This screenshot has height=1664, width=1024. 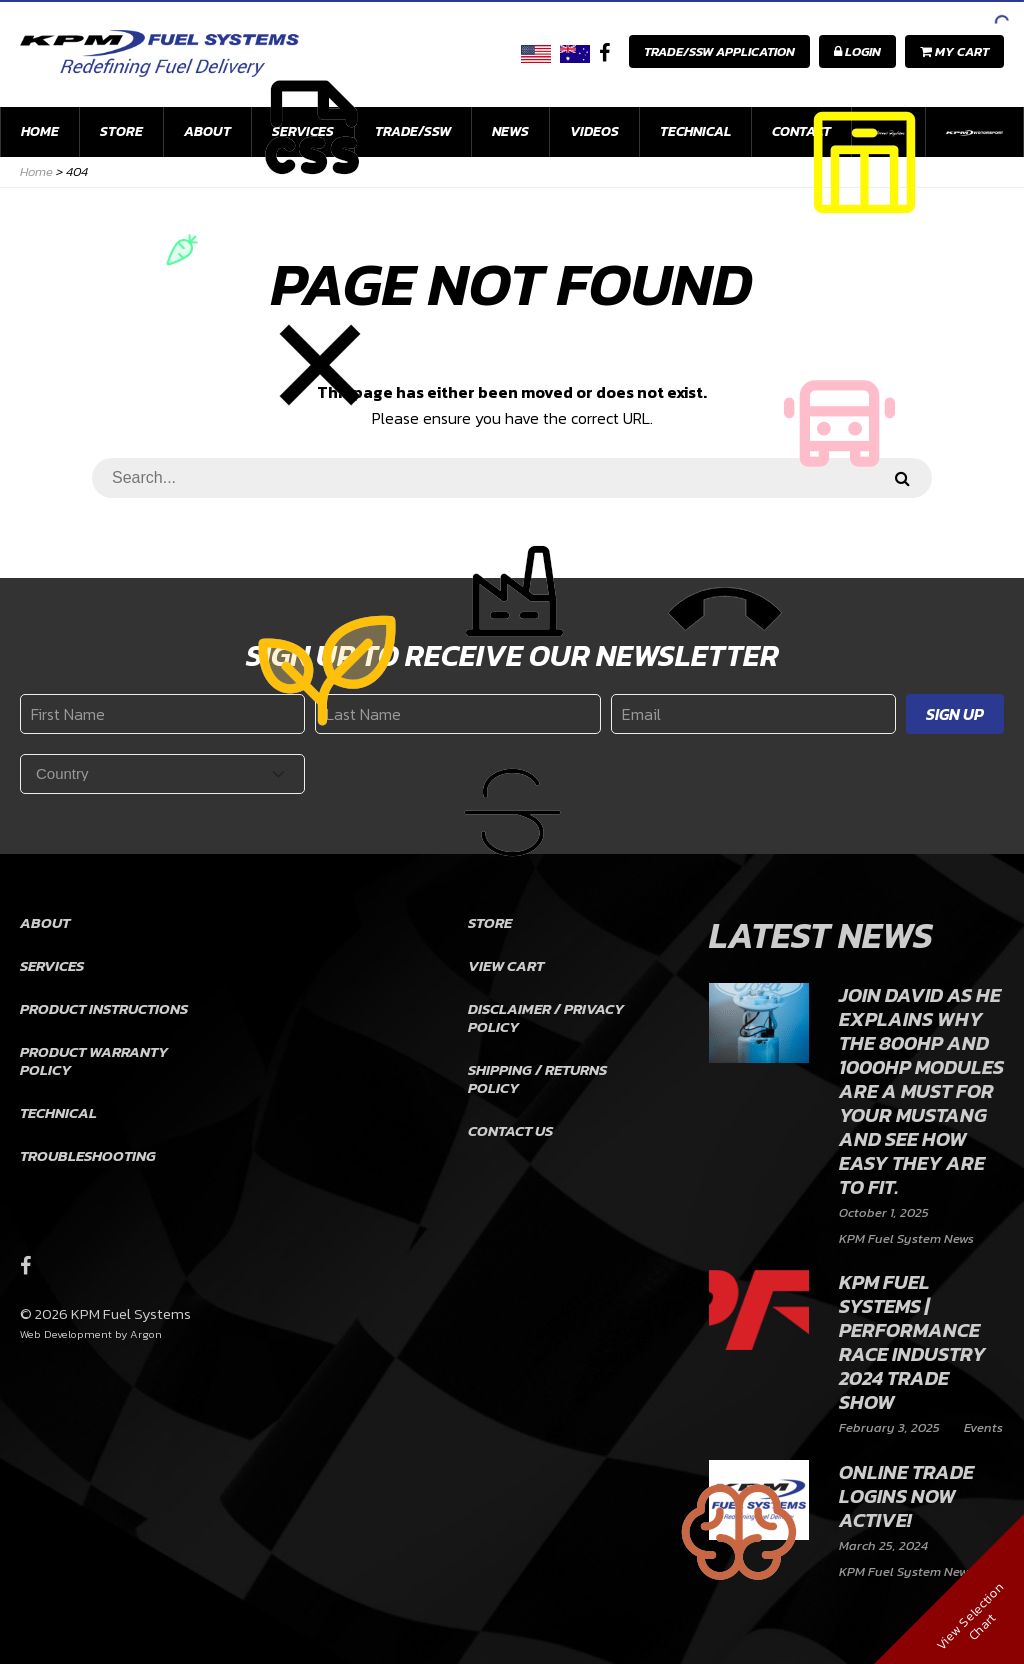 I want to click on open a CSS stylesheet file, so click(x=314, y=131).